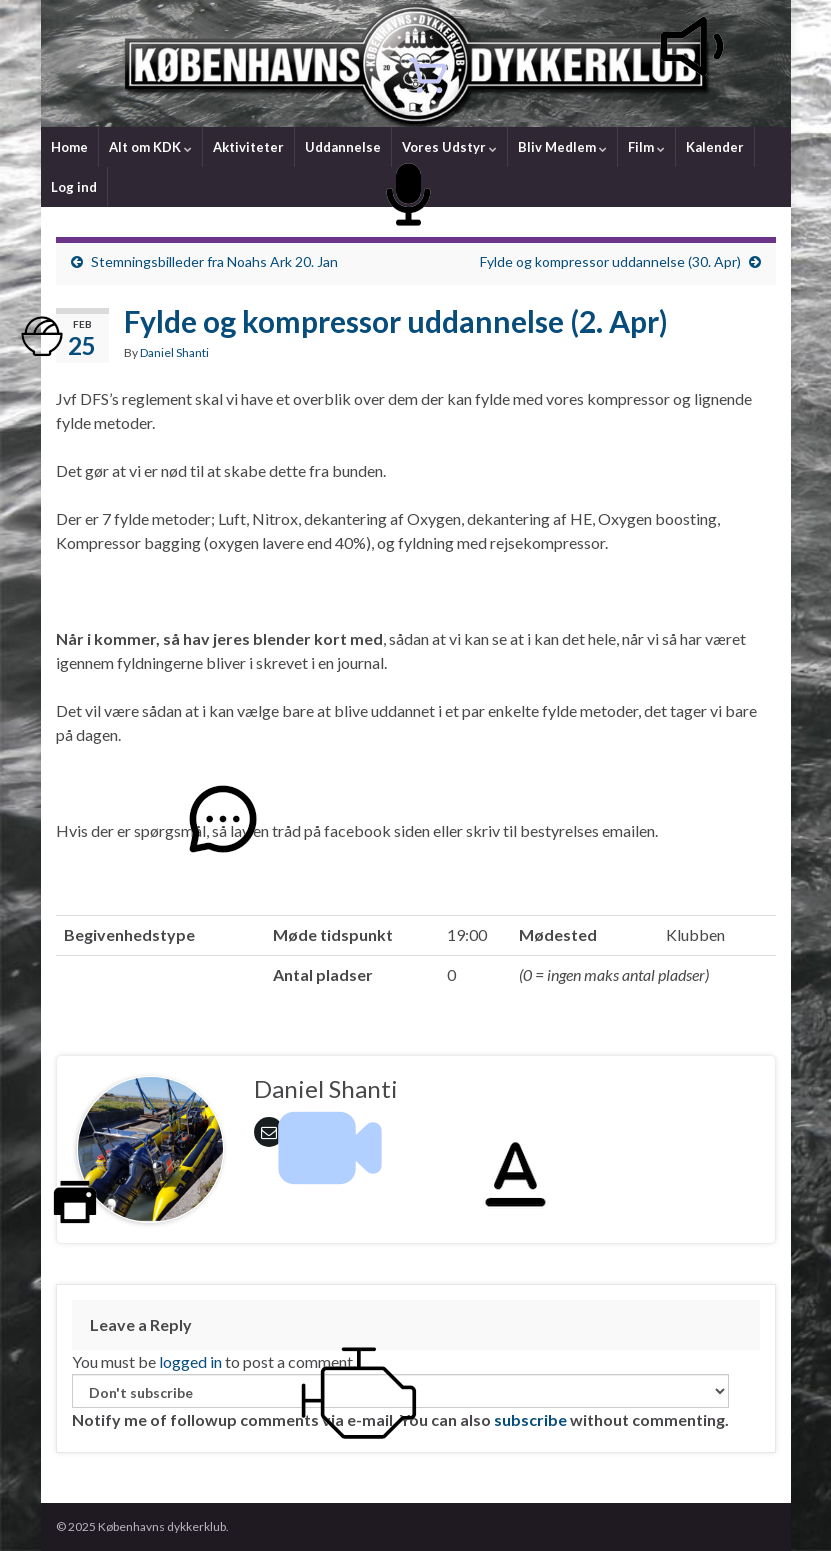 The height and width of the screenshot is (1551, 831). I want to click on print this document, so click(75, 1202).